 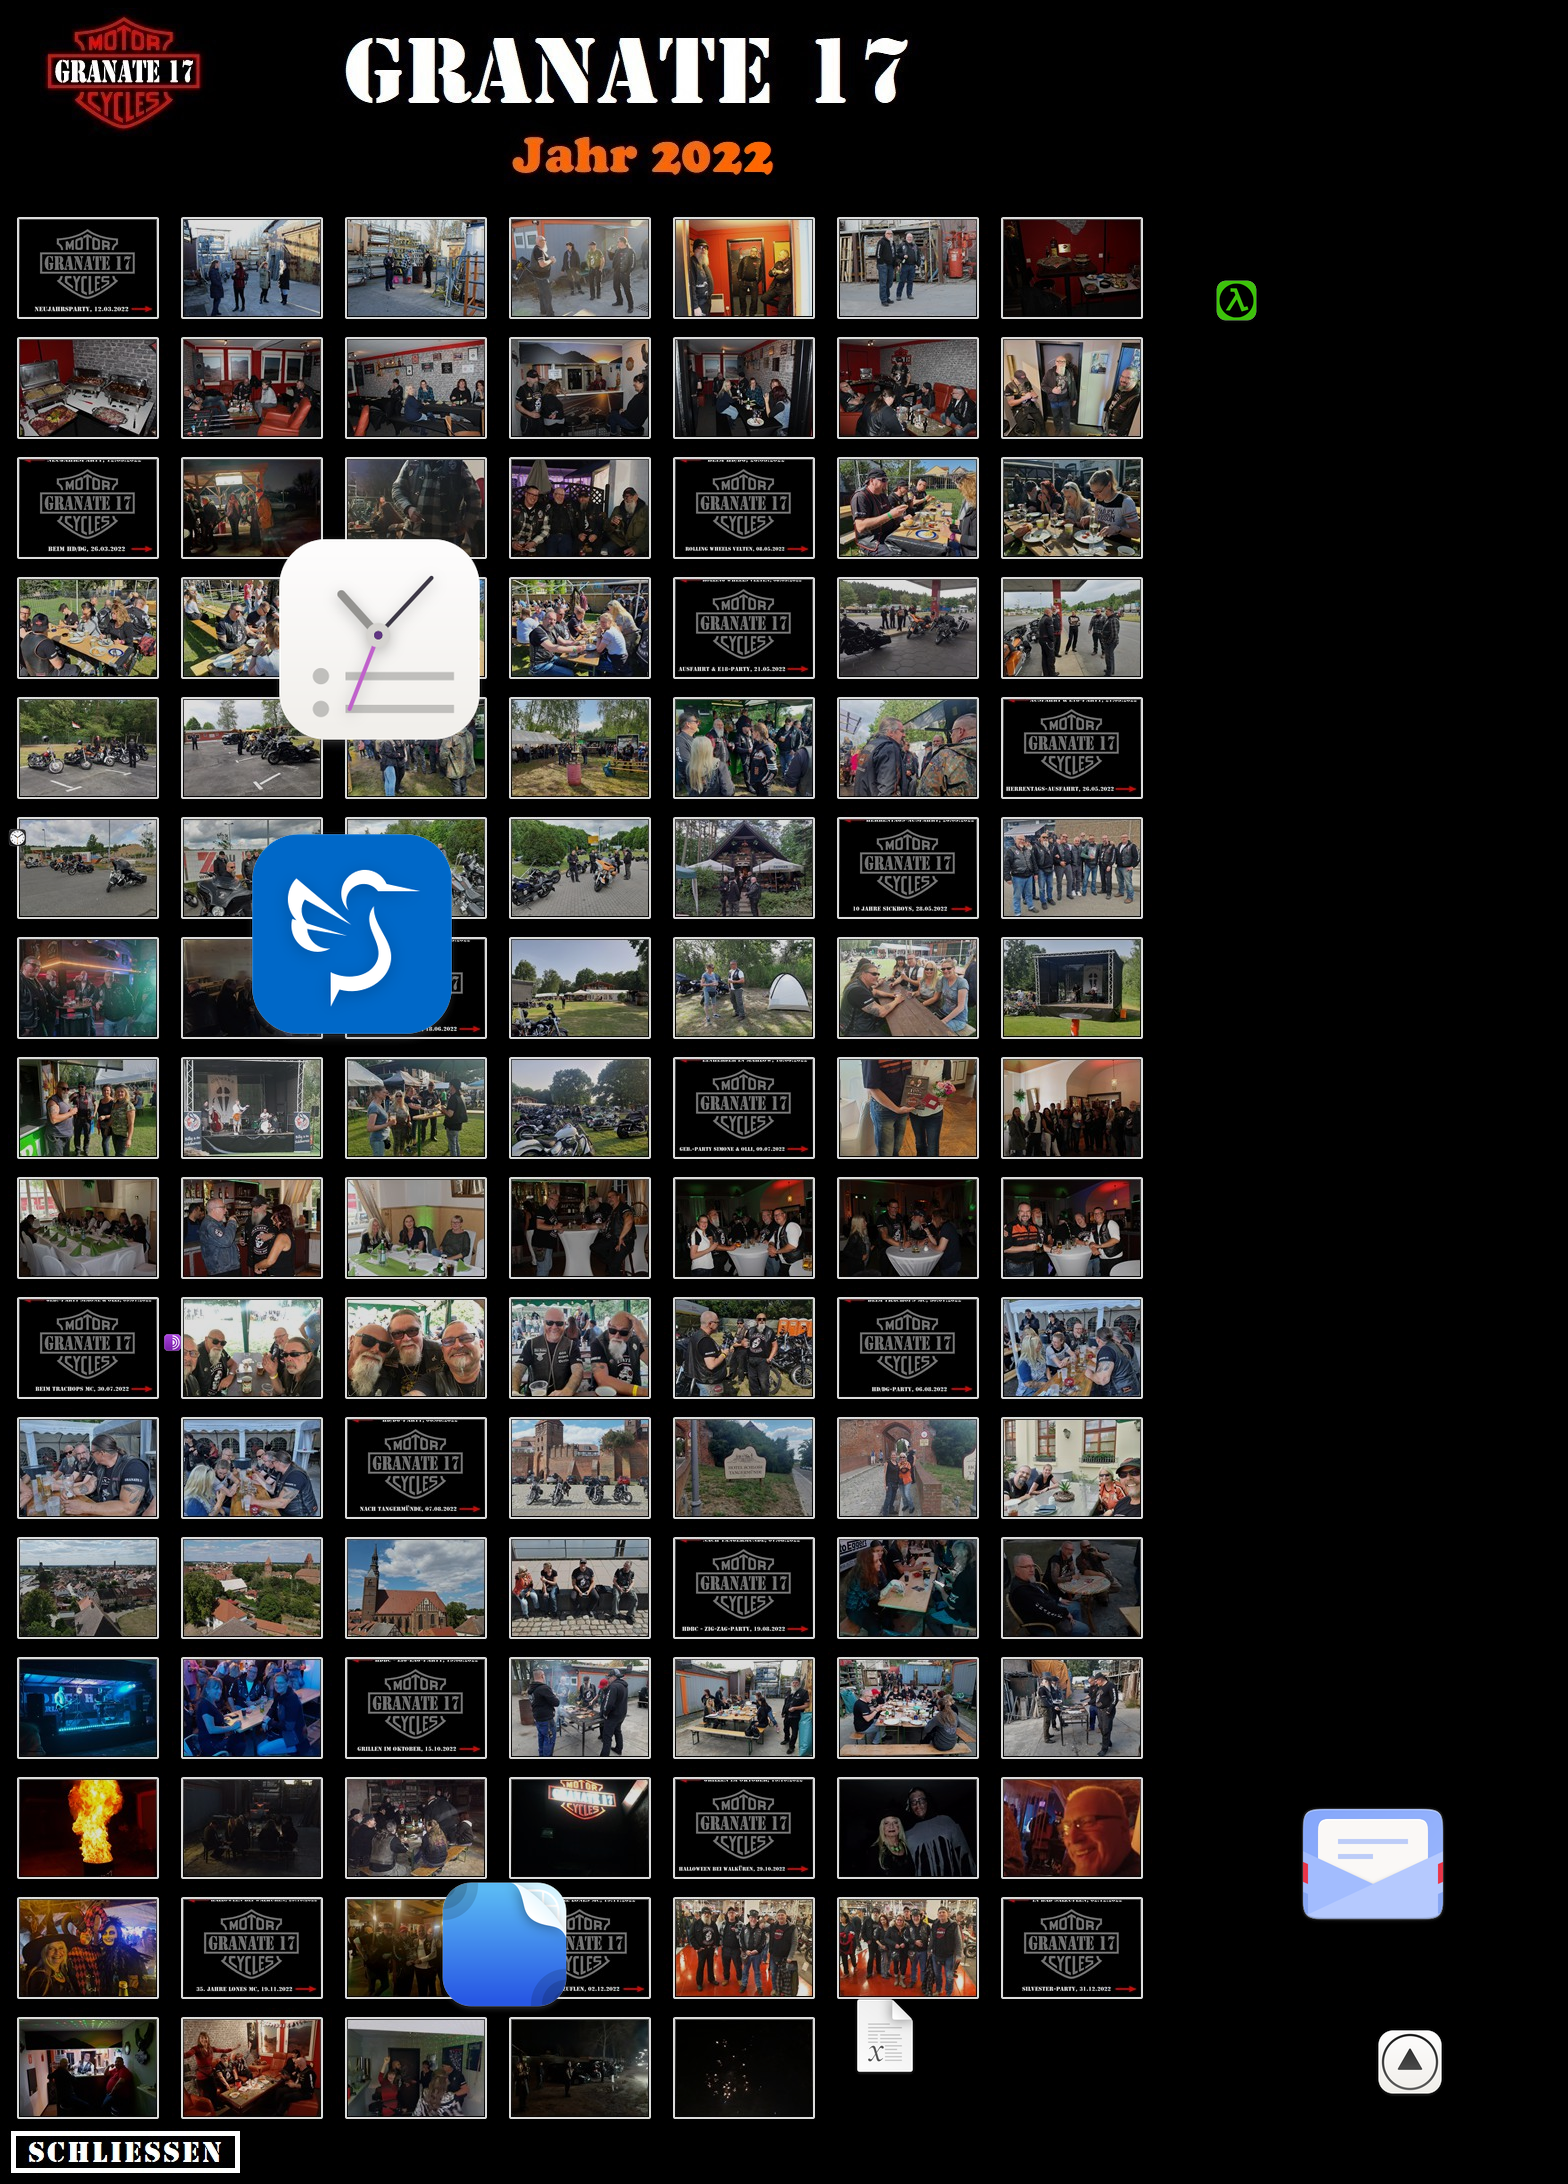 I want to click on open hot corners system preferences, so click(x=504, y=1944).